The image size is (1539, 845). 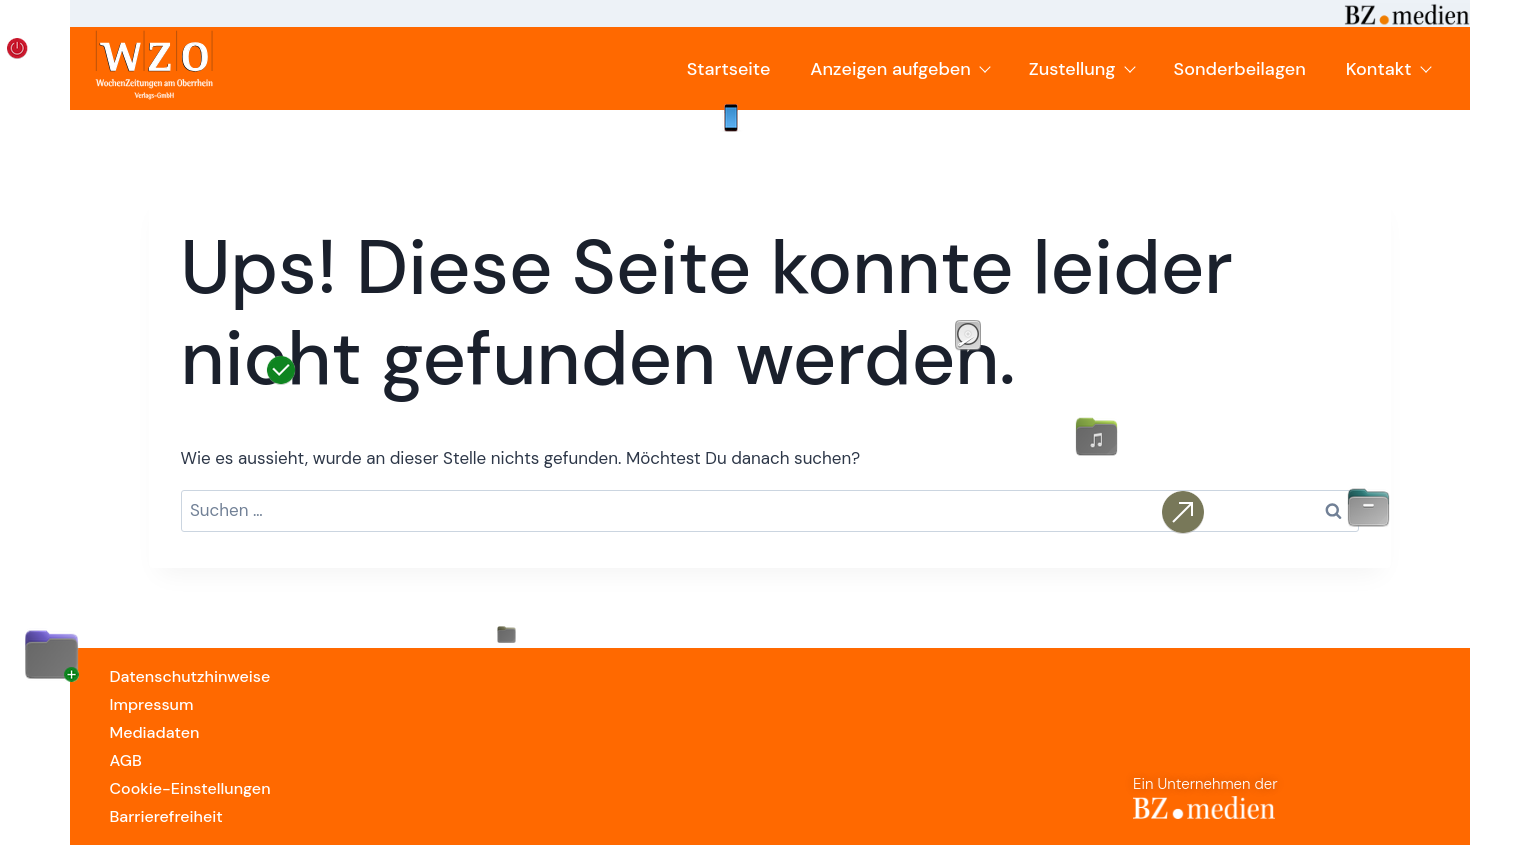 What do you see at coordinates (17, 48) in the screenshot?
I see `shut down the system` at bounding box center [17, 48].